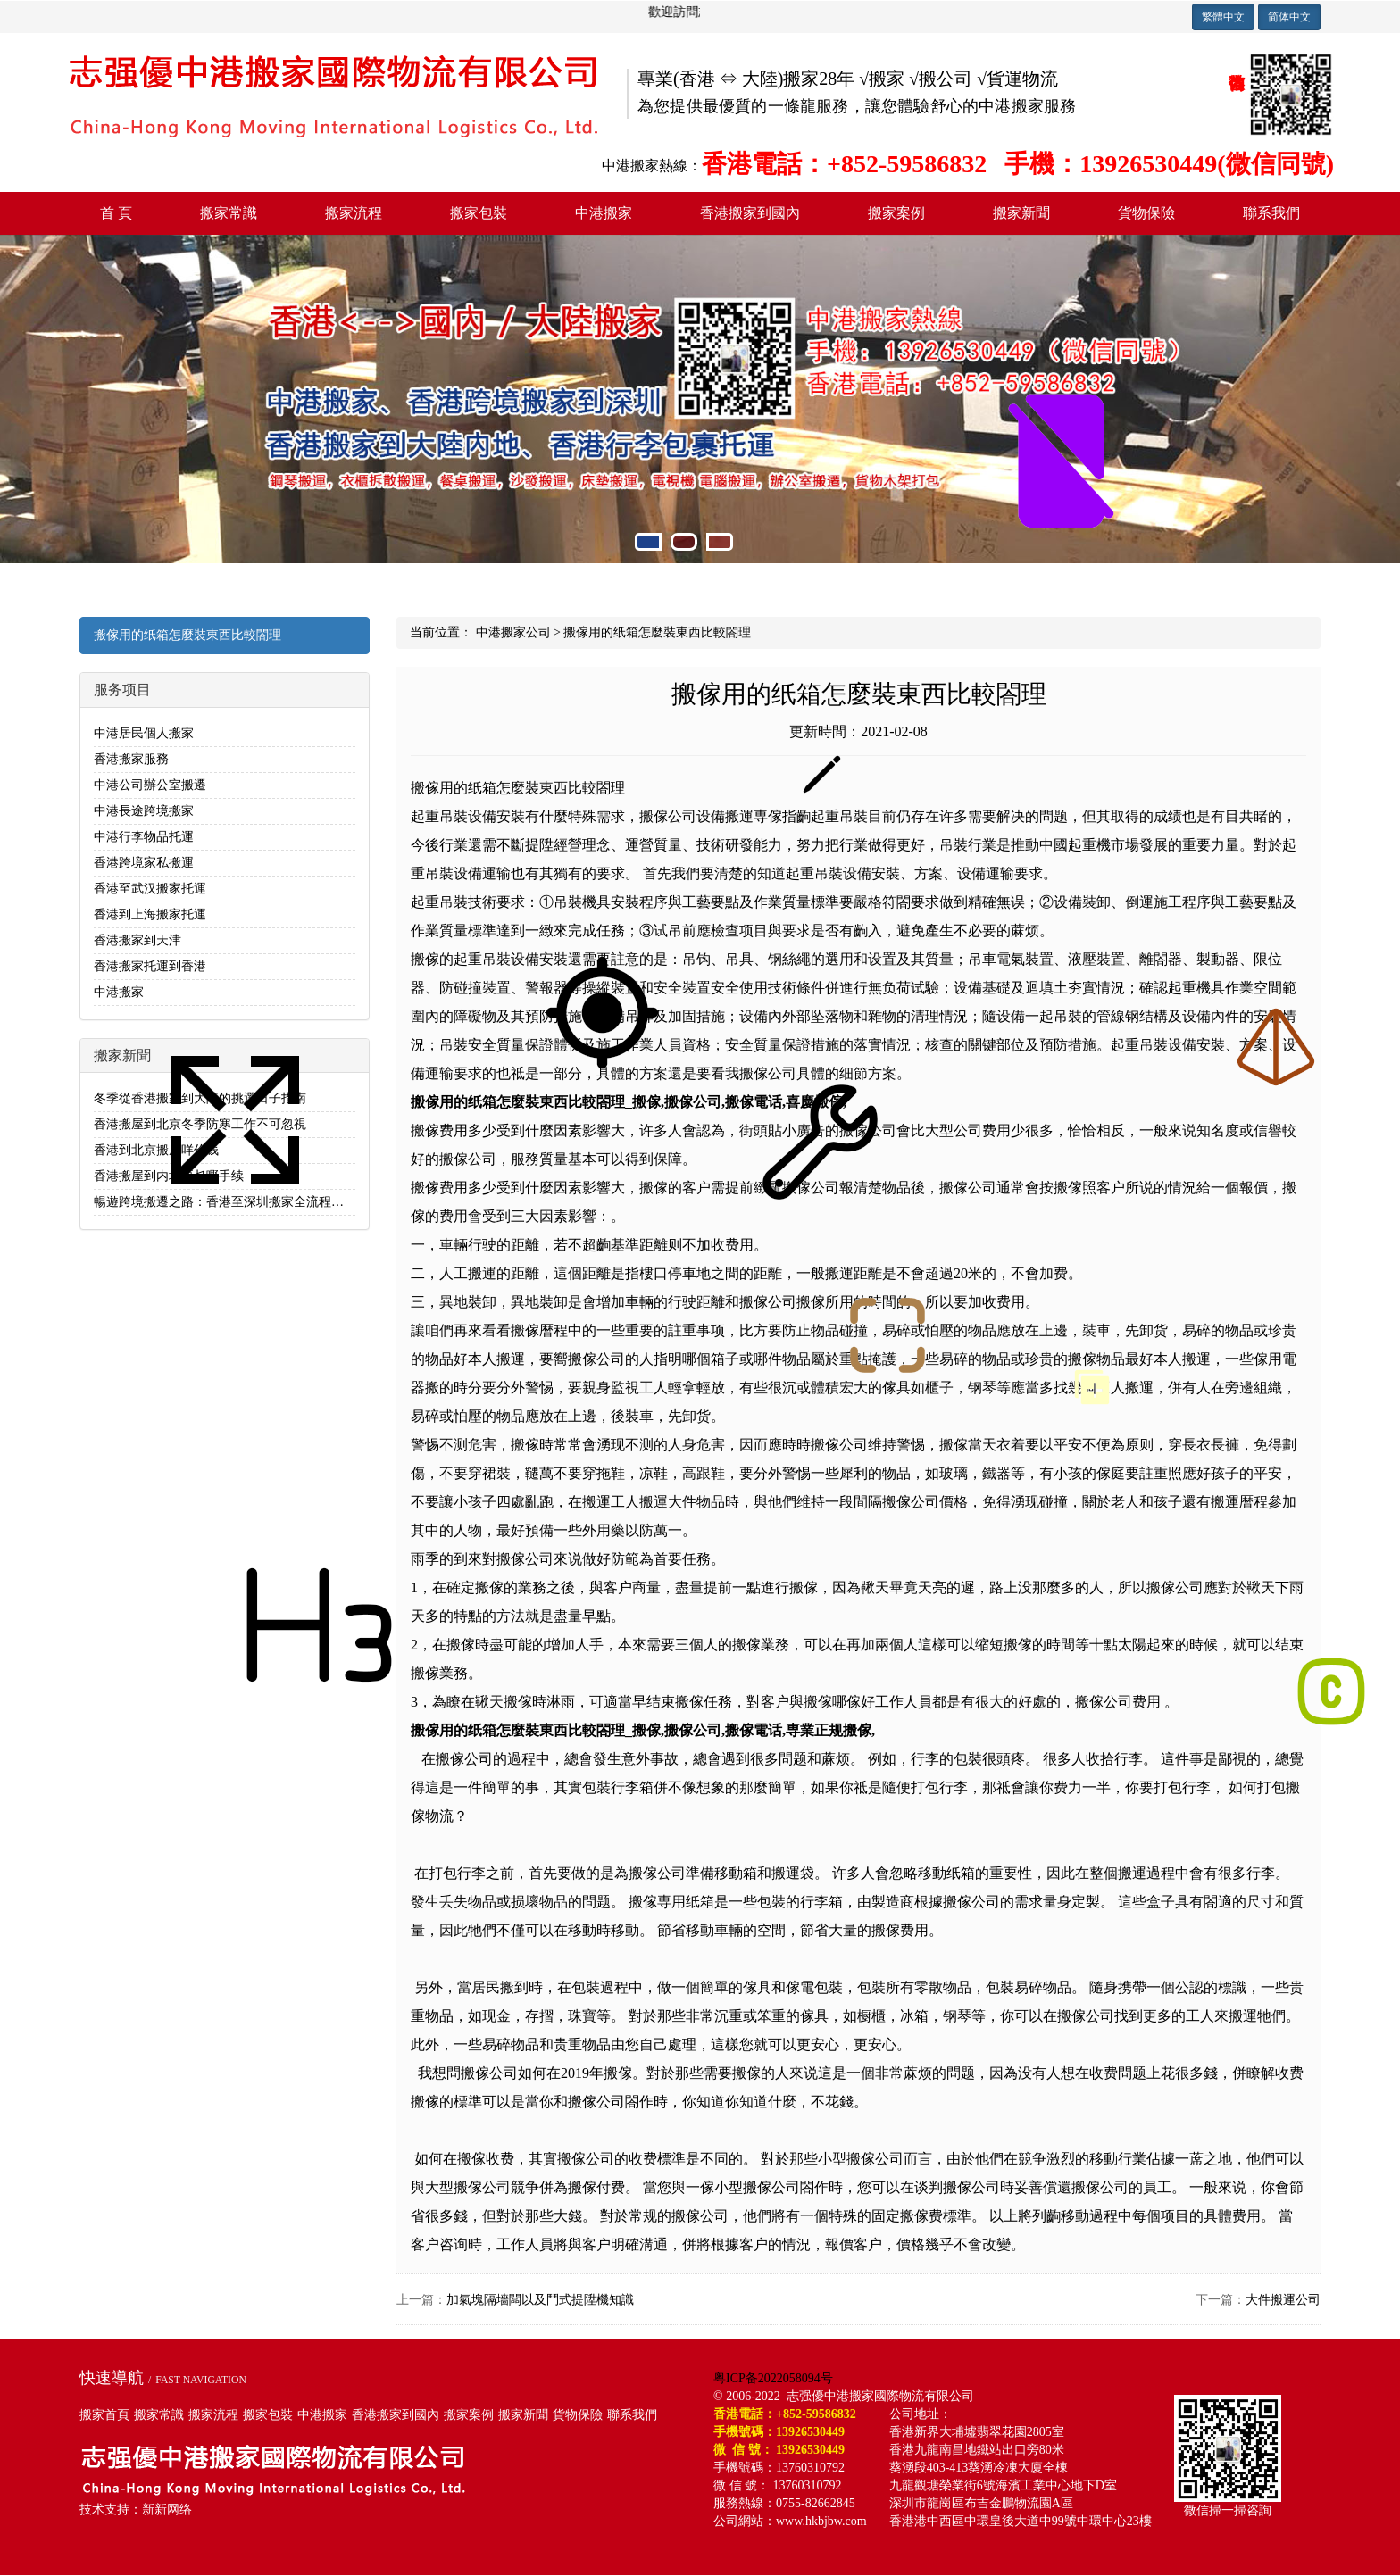 This screenshot has height=2576, width=1400. I want to click on expand to fullscreen mode, so click(235, 1120).